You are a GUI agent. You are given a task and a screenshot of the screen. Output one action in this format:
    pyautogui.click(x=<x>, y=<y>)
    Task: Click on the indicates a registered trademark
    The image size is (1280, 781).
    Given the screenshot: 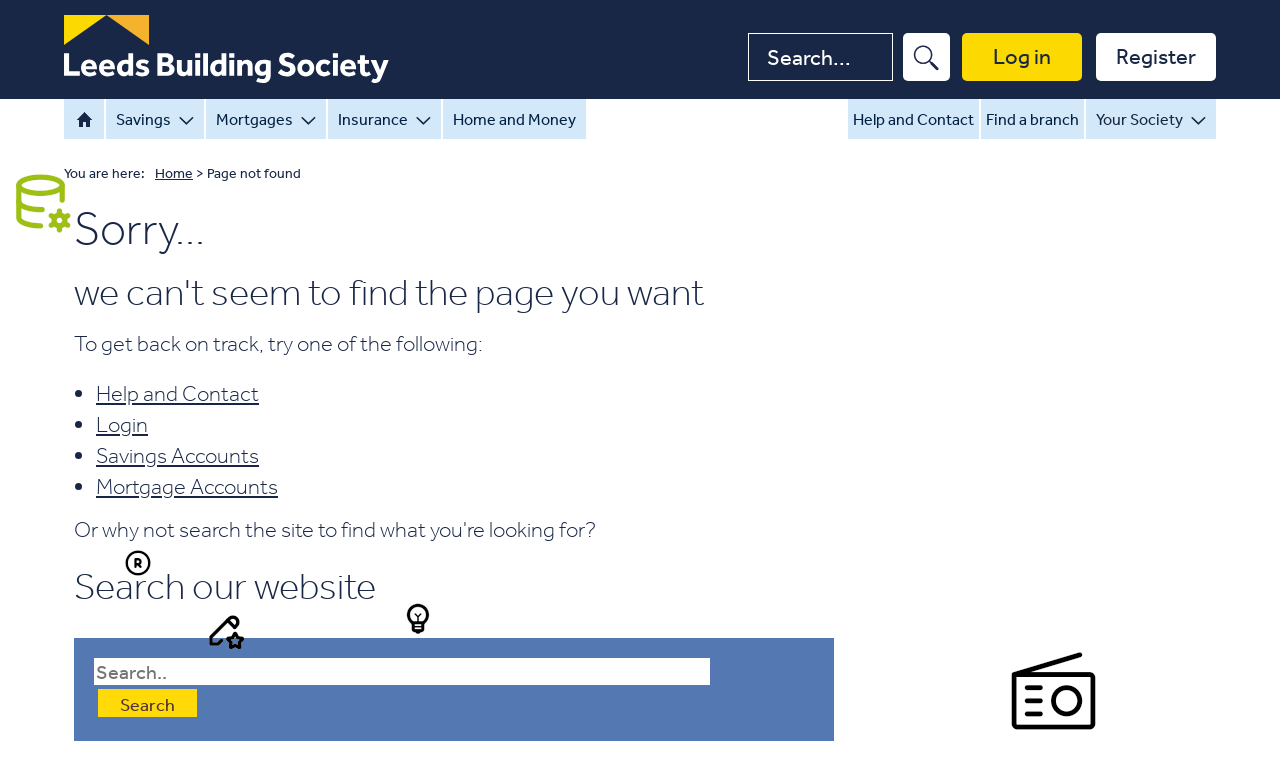 What is the action you would take?
    pyautogui.click(x=138, y=563)
    